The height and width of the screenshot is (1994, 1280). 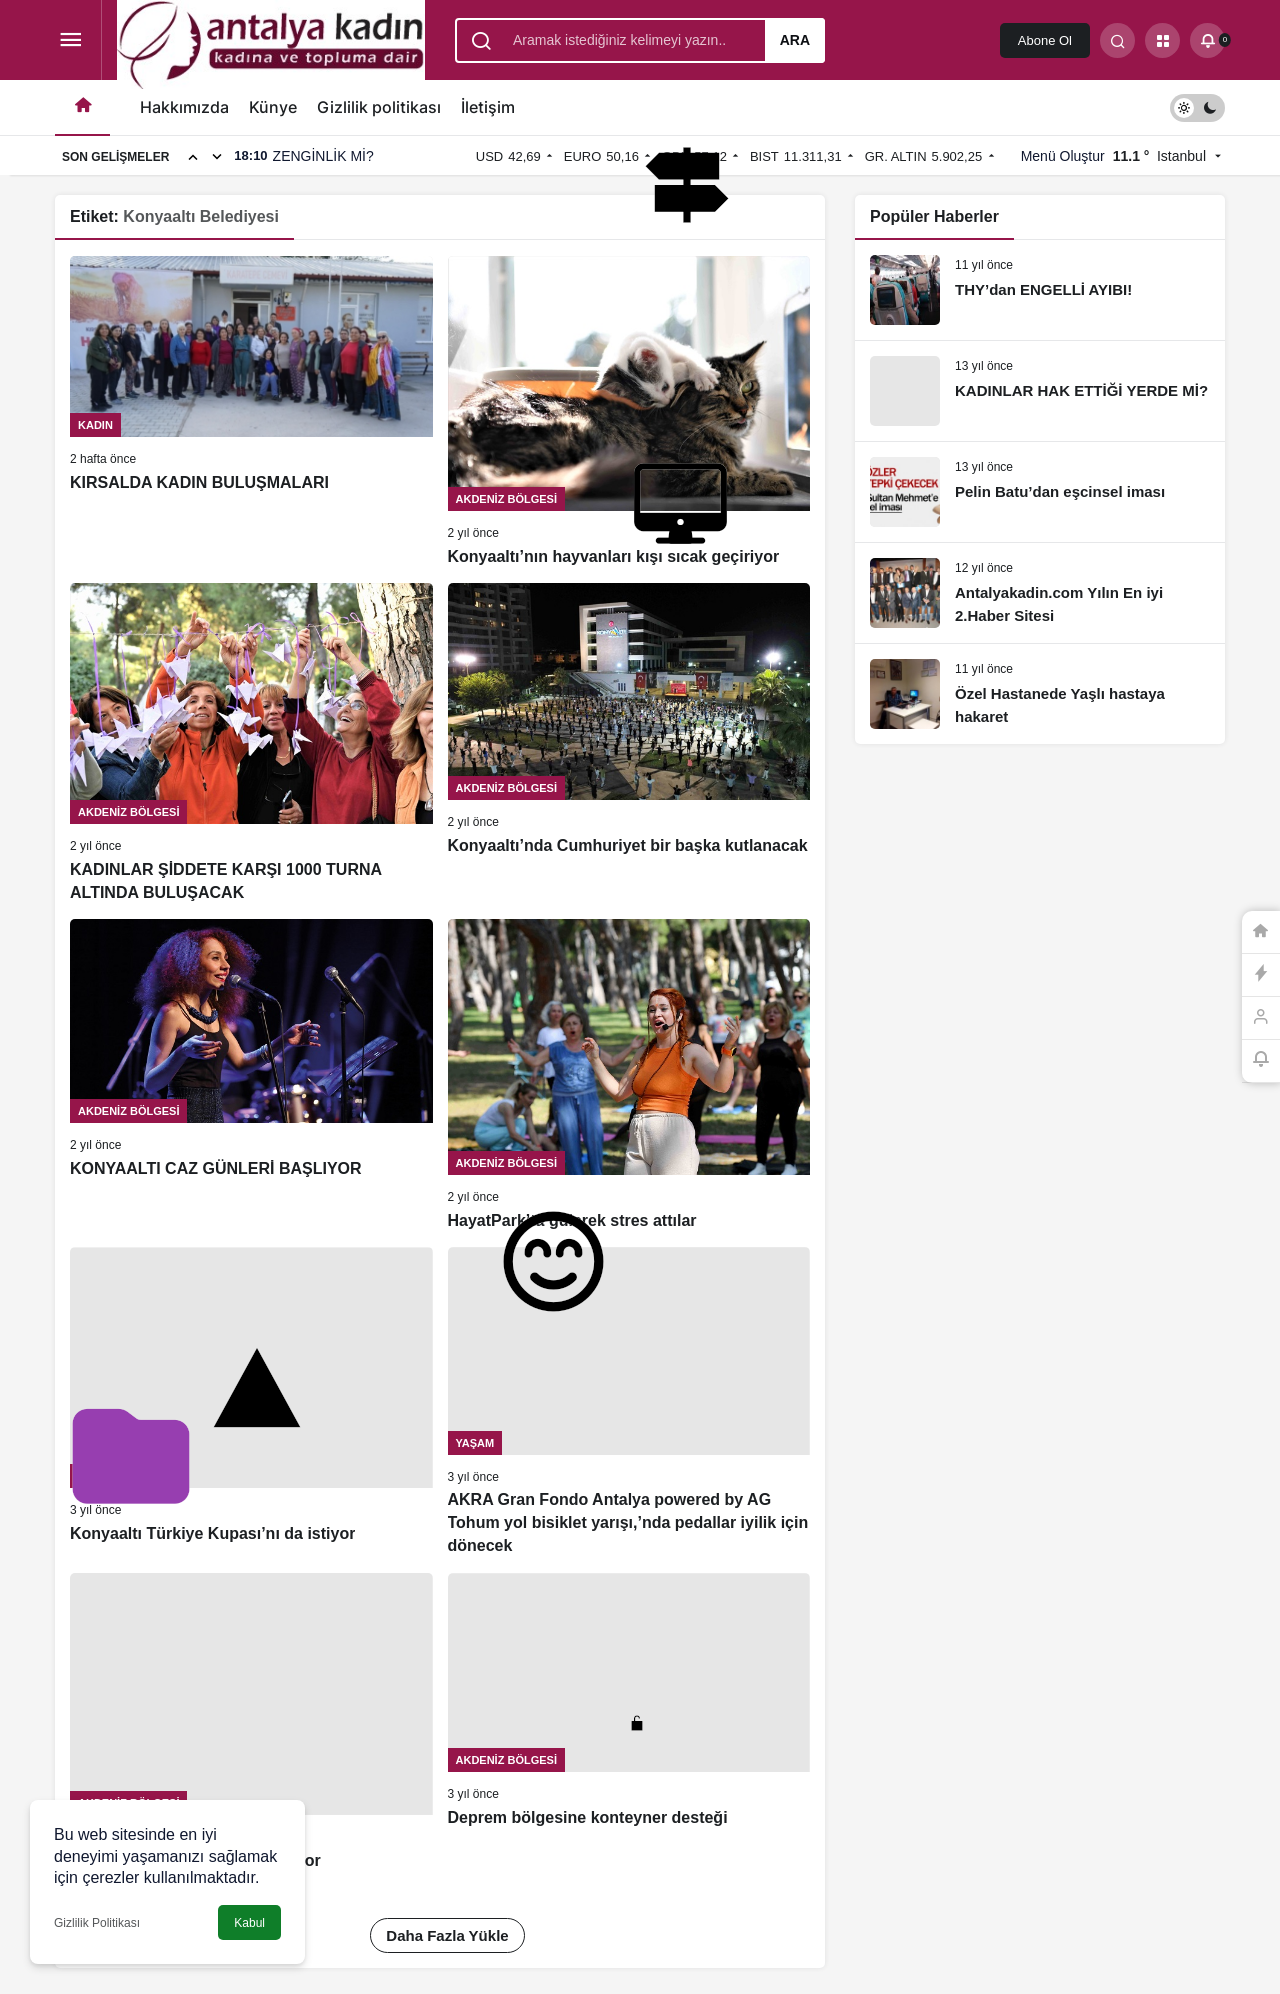 What do you see at coordinates (257, 1389) in the screenshot?
I see `indicates a warning or alert status` at bounding box center [257, 1389].